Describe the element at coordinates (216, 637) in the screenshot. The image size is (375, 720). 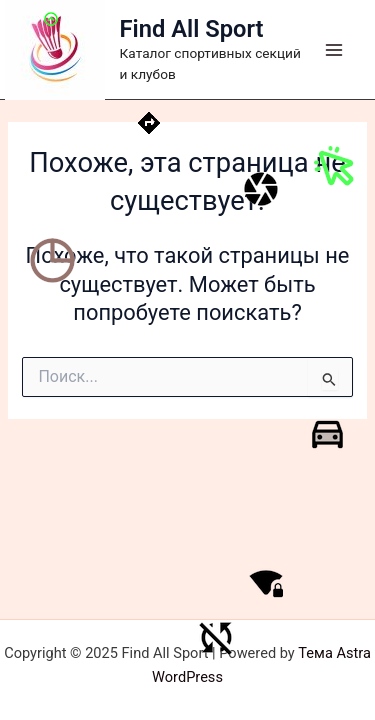
I see `sync is currently disabled` at that location.